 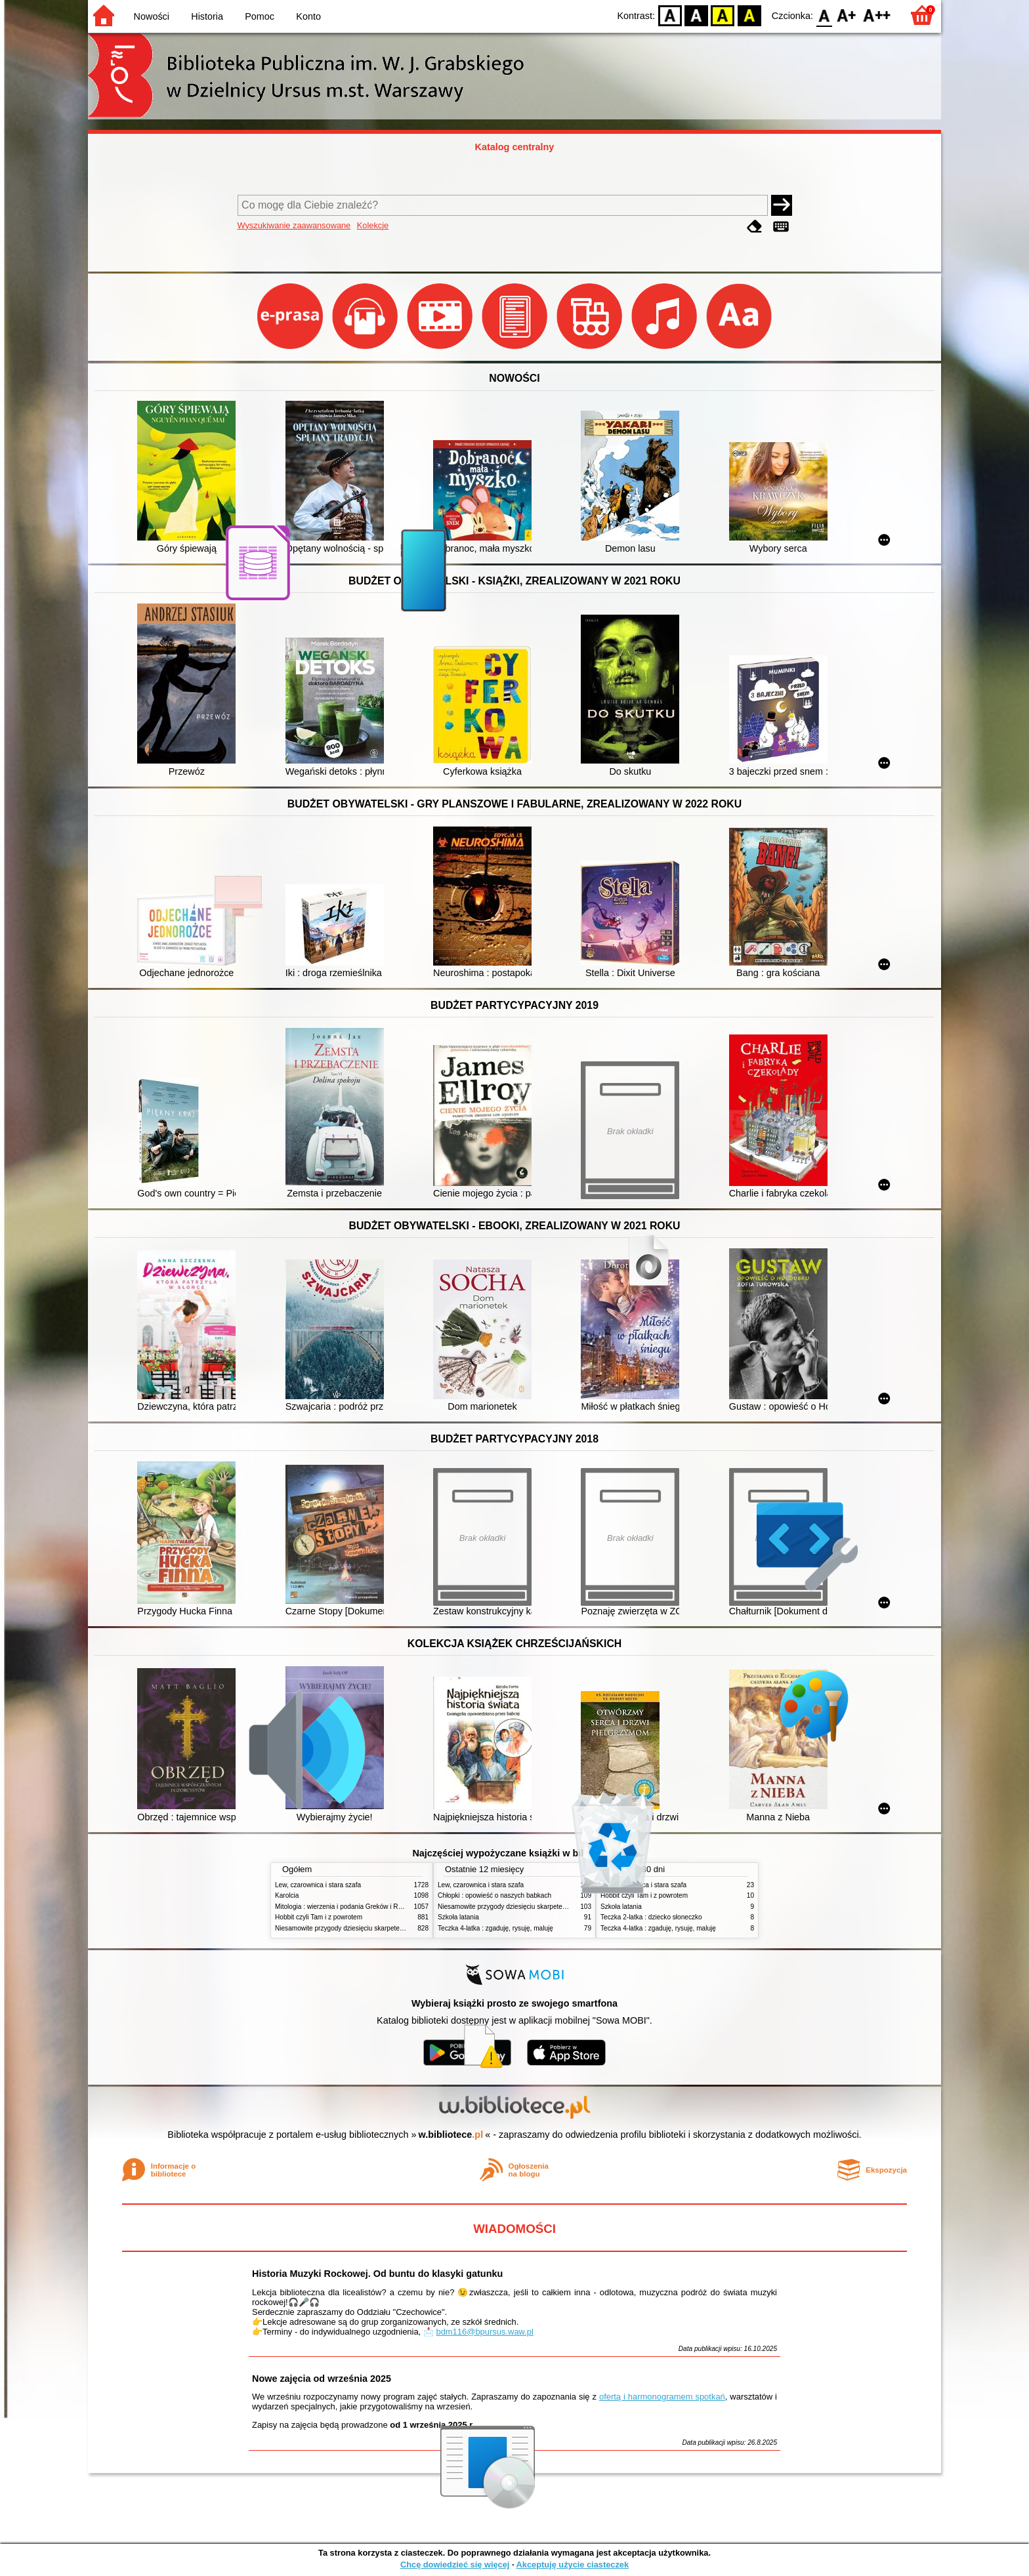 What do you see at coordinates (814, 1704) in the screenshot?
I see `open the paint application` at bounding box center [814, 1704].